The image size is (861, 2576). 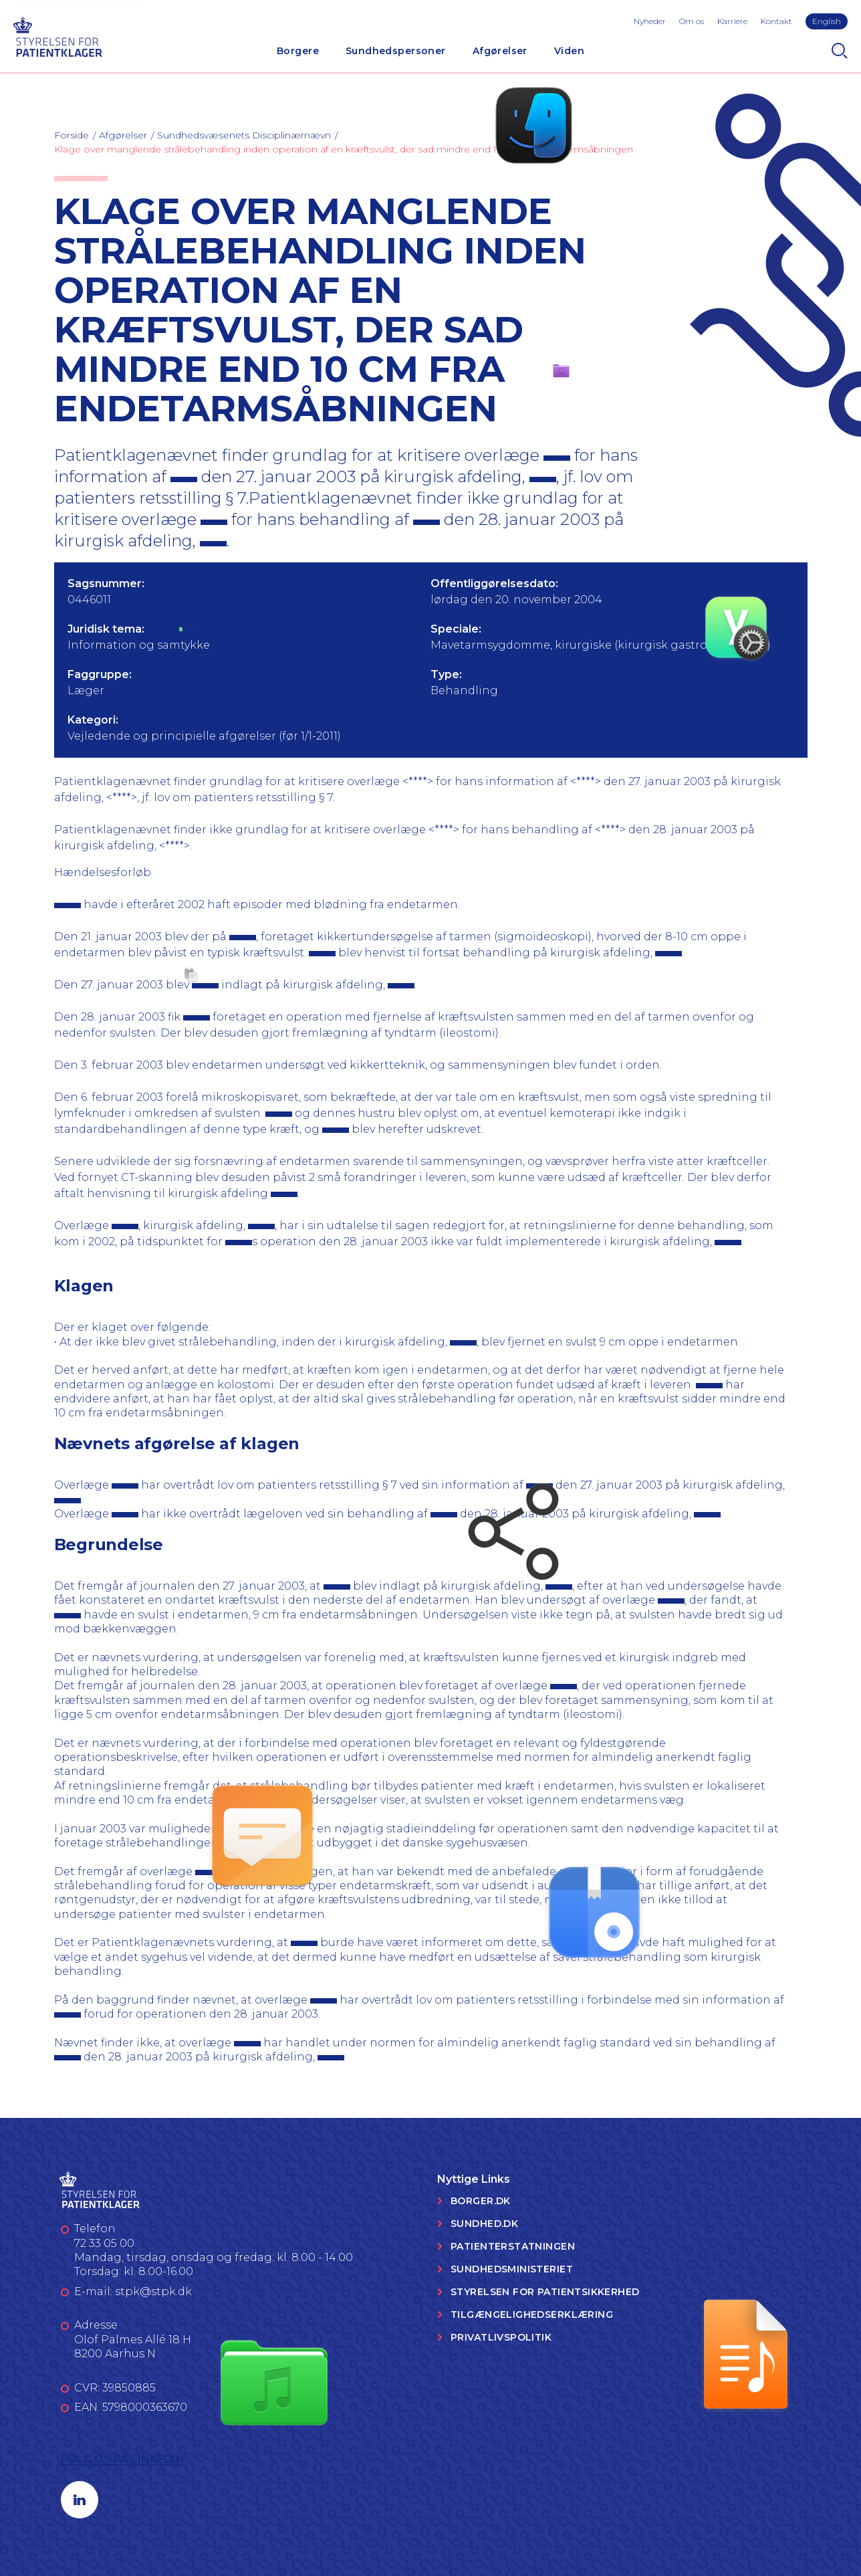 I want to click on open Finder to browse files and folders, so click(x=533, y=125).